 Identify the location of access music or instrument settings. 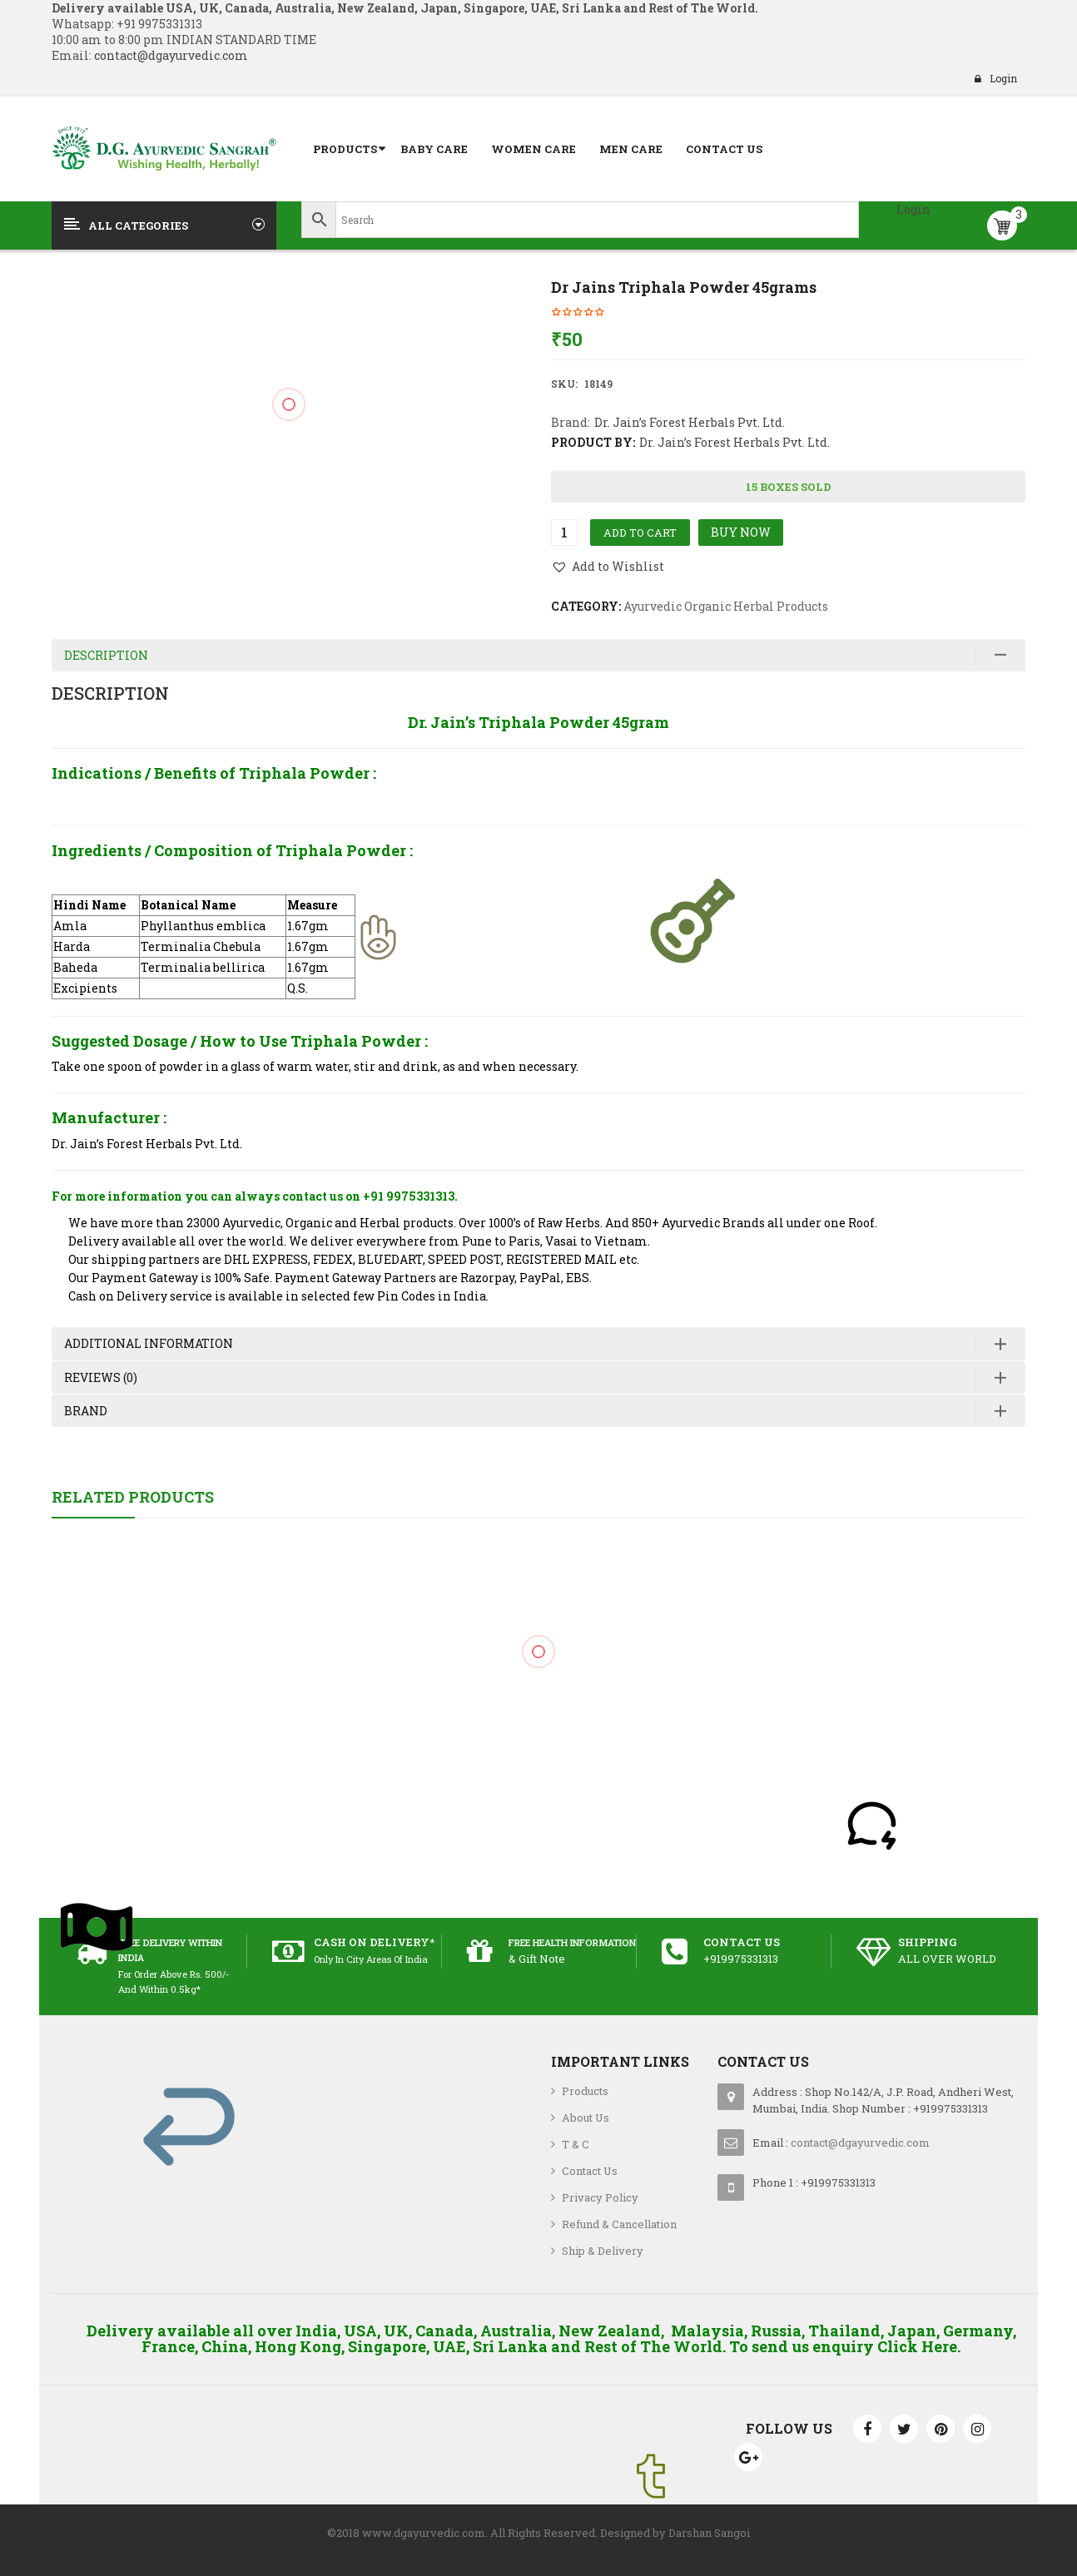
(692, 921).